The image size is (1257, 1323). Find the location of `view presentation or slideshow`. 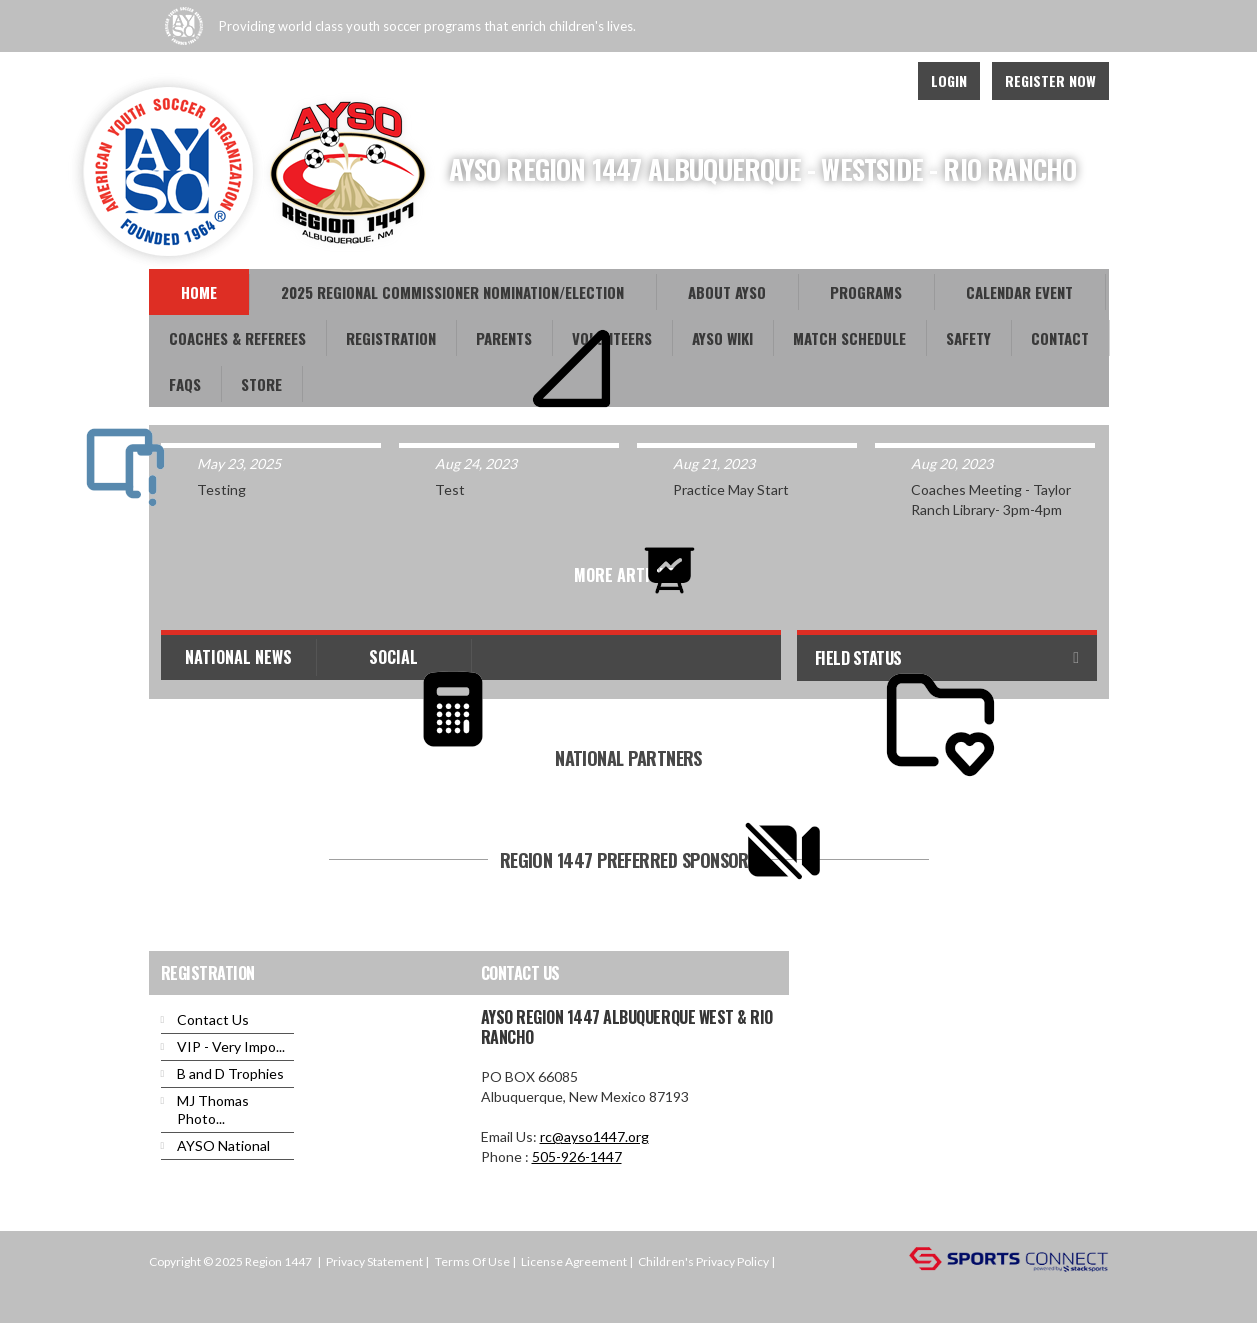

view presentation or slideshow is located at coordinates (669, 570).